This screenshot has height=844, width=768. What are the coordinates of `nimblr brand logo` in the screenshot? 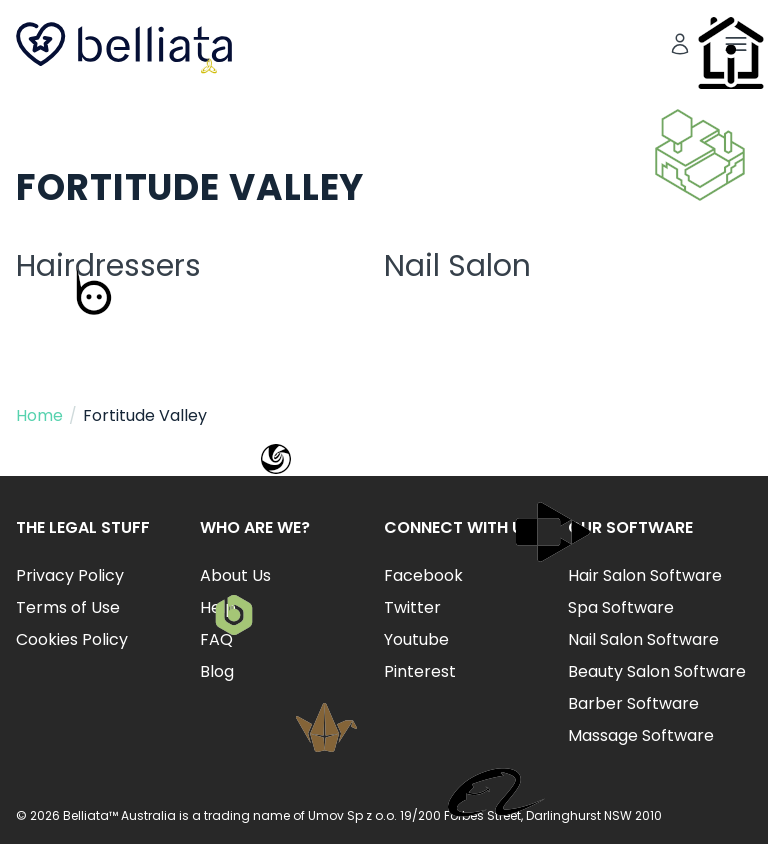 It's located at (94, 290).